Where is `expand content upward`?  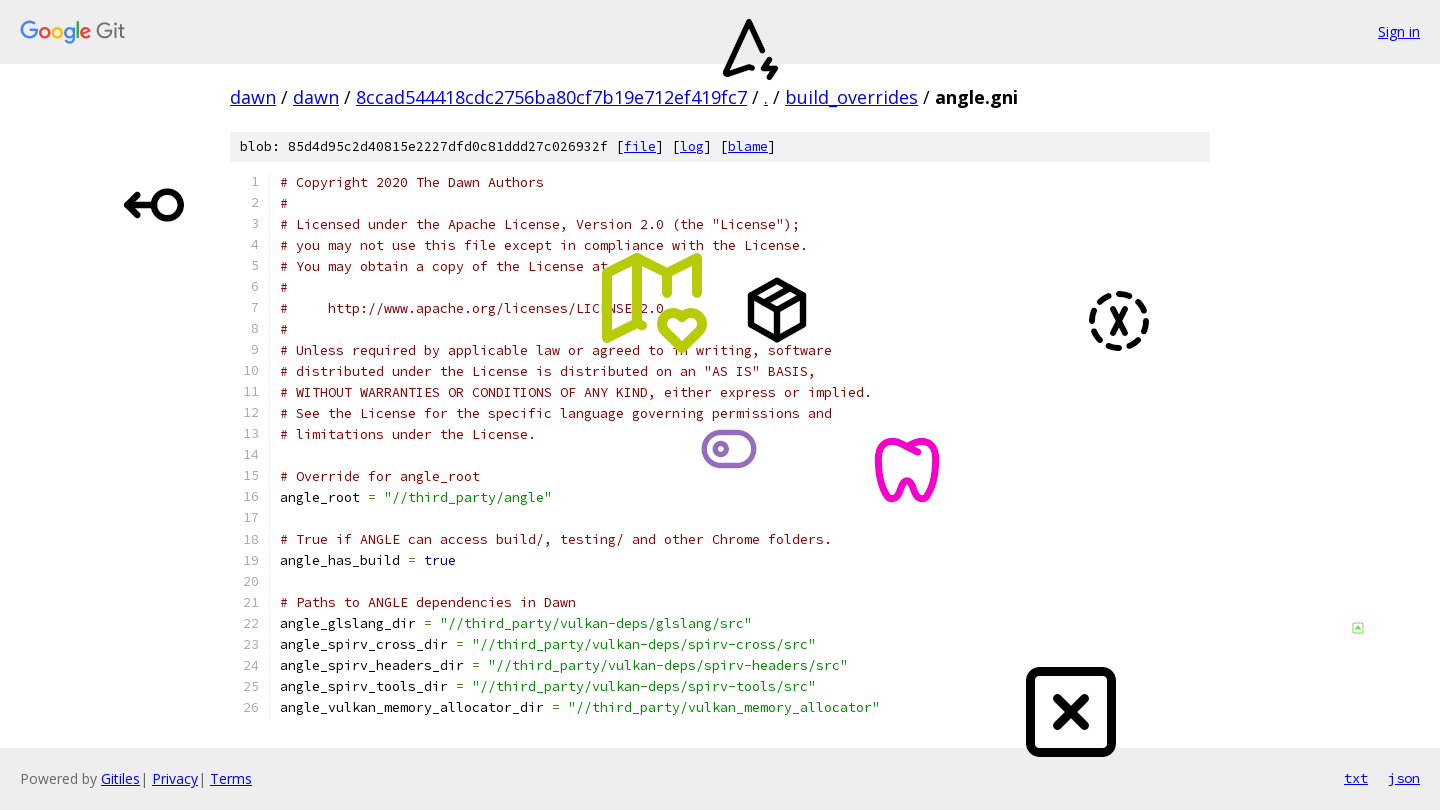 expand content upward is located at coordinates (1358, 628).